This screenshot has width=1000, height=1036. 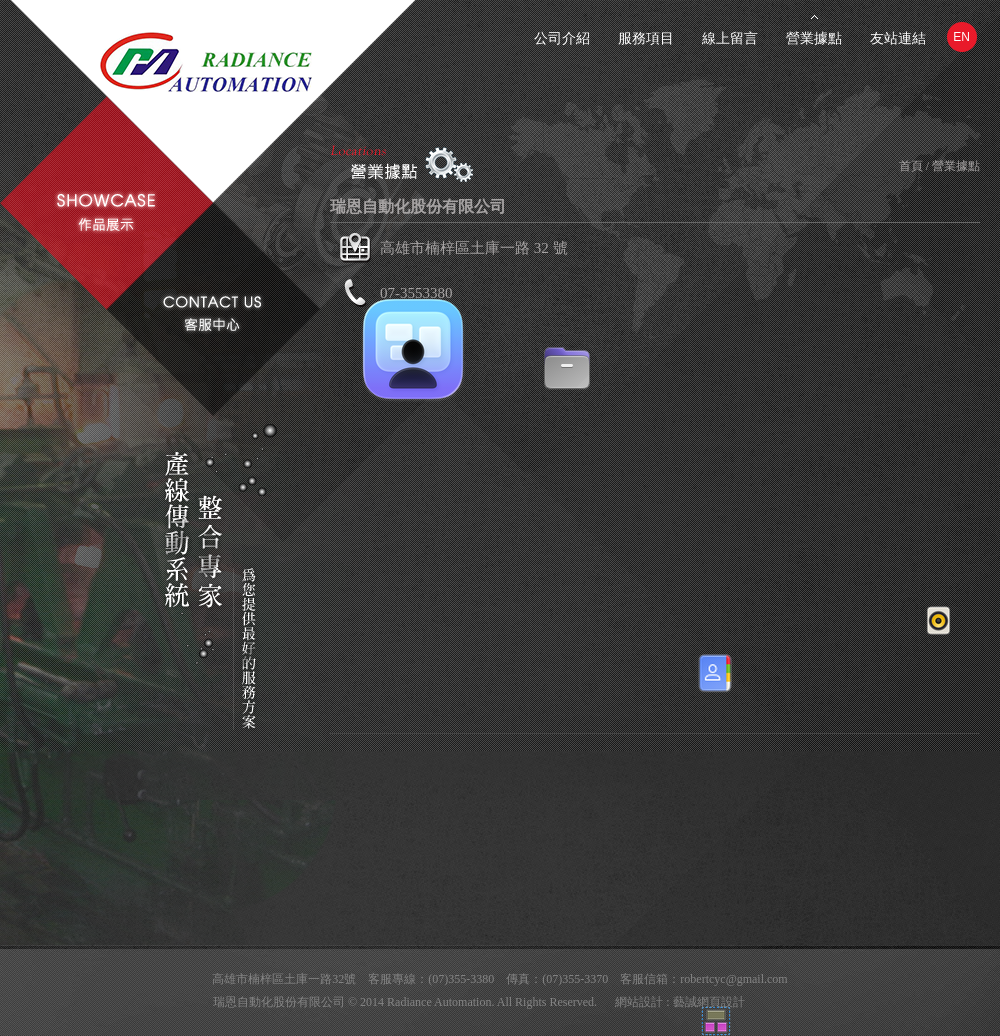 I want to click on open the screen sharing app, so click(x=413, y=349).